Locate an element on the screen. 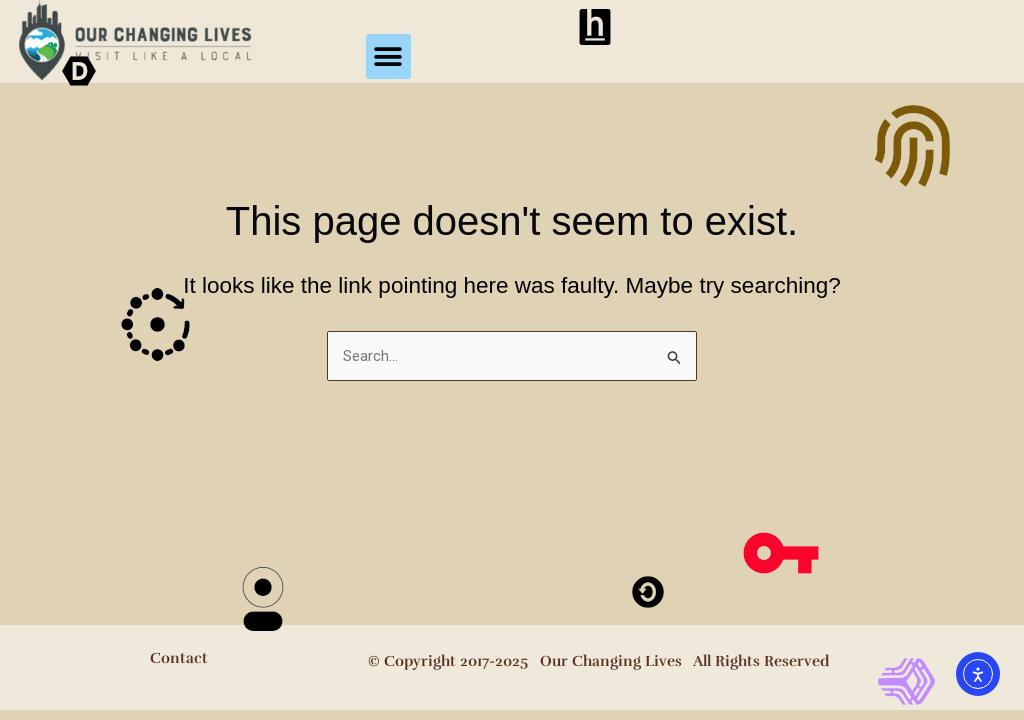  pm2 process manager logo is located at coordinates (906, 681).